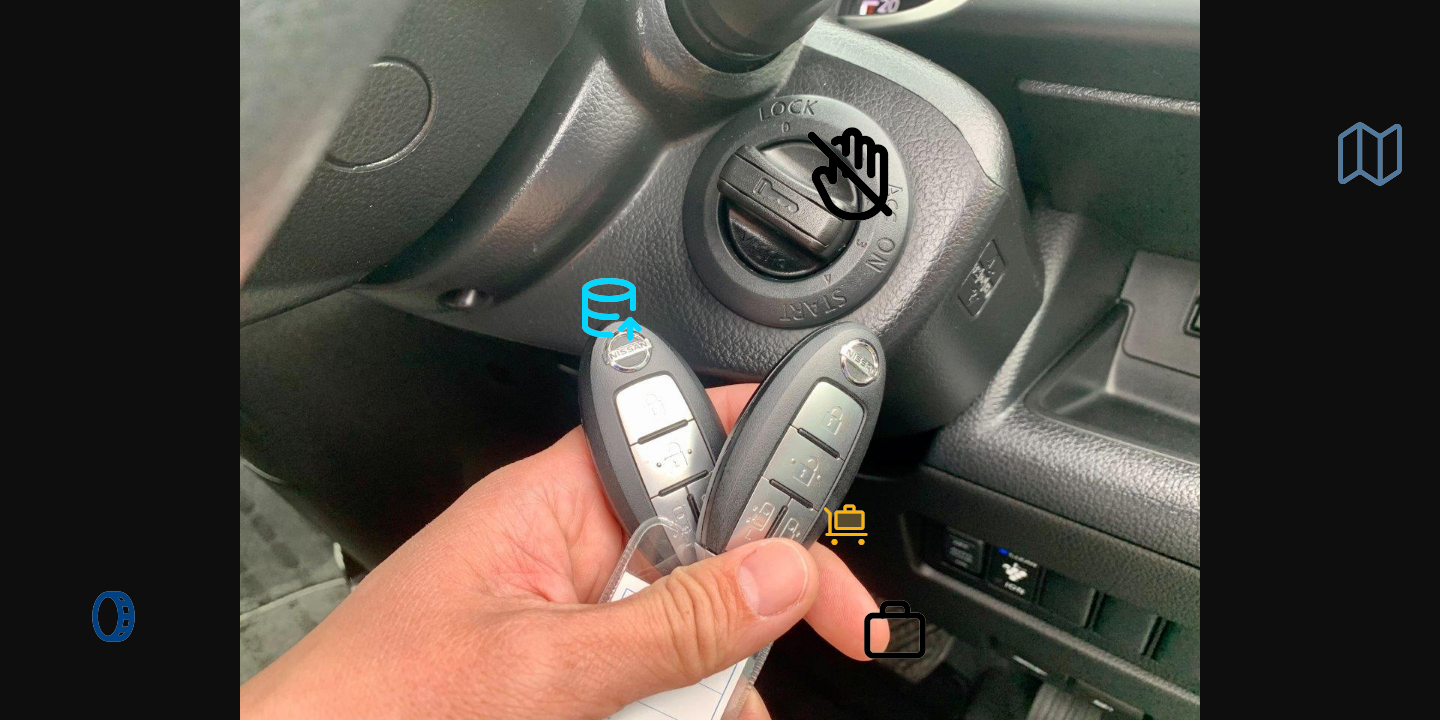 This screenshot has width=1440, height=720. What do you see at coordinates (850, 174) in the screenshot?
I see `disable touch or gesture controls` at bounding box center [850, 174].